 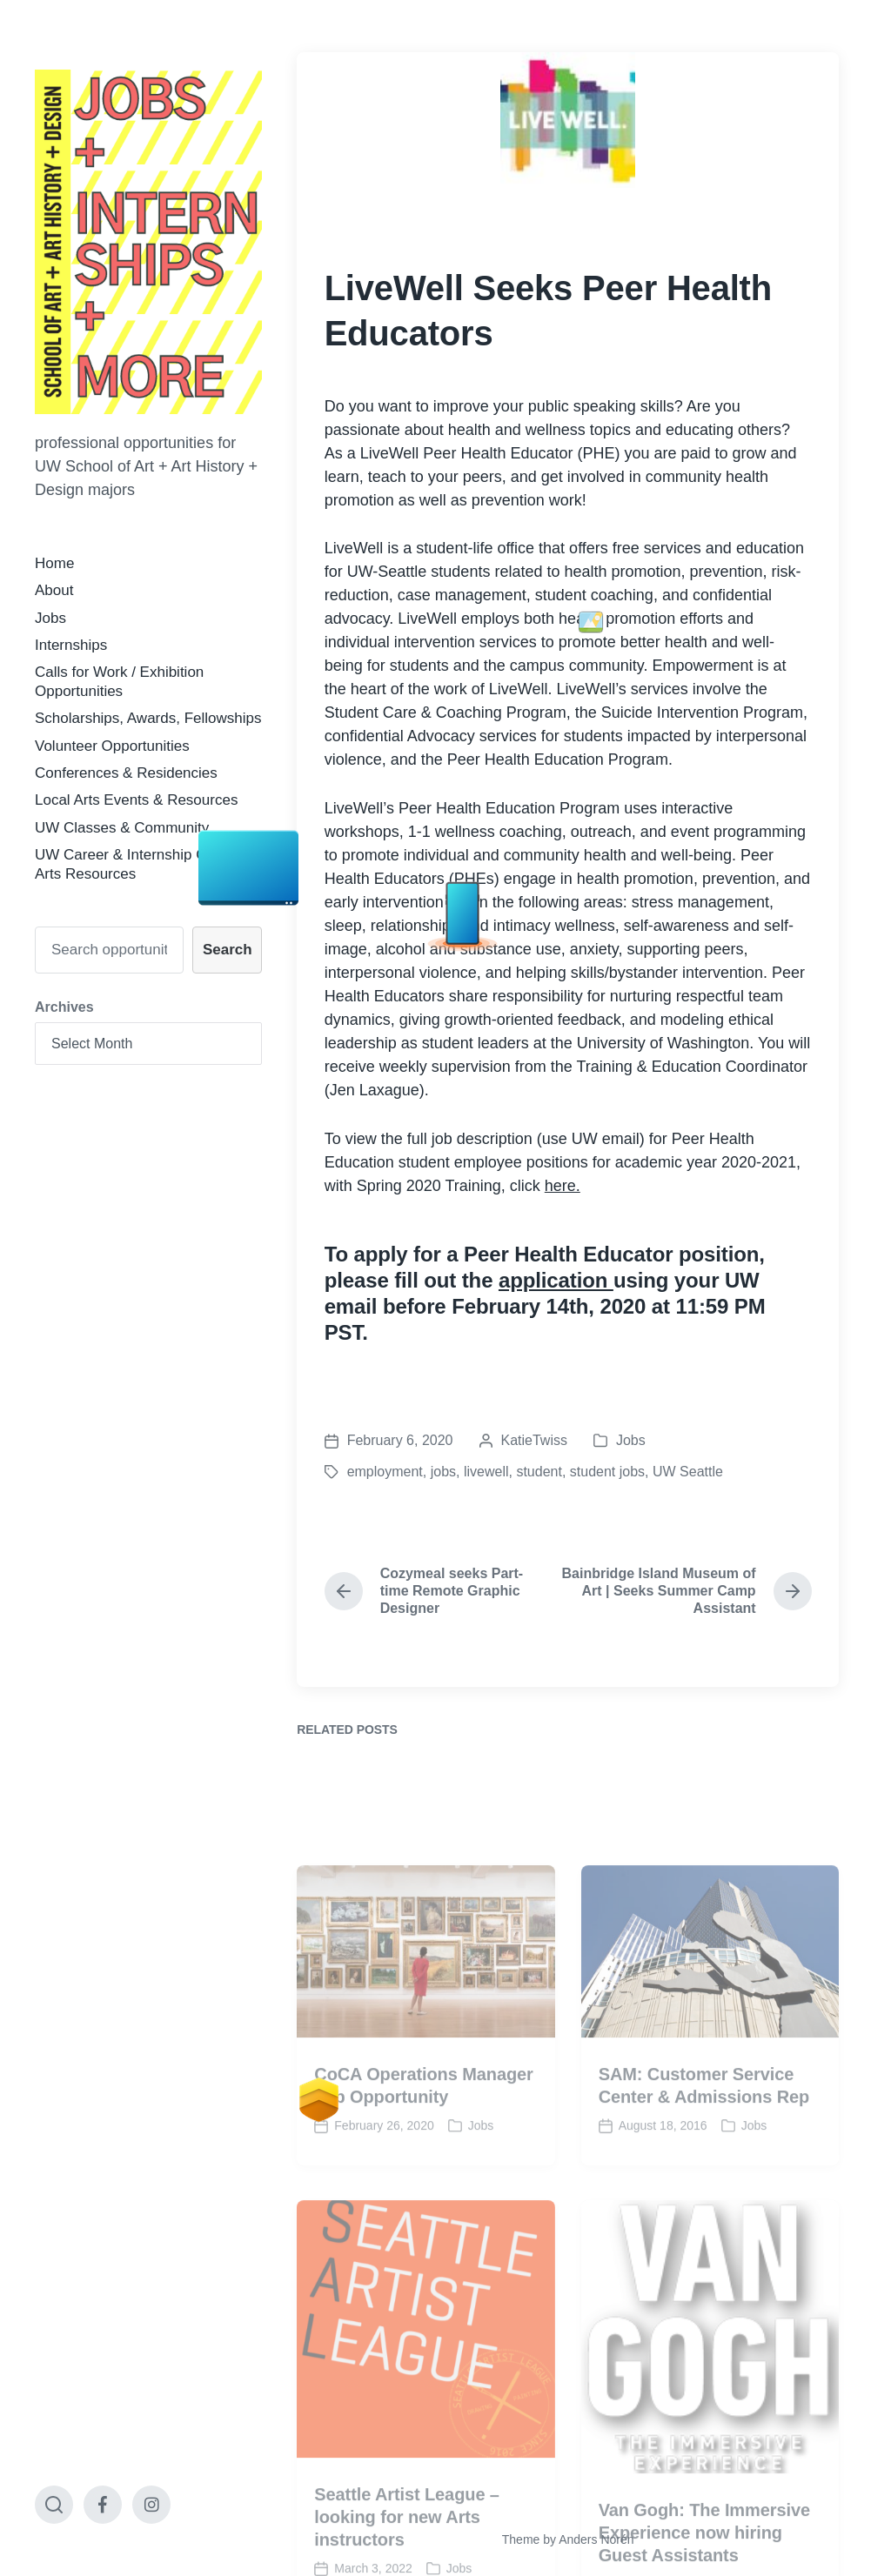 I want to click on view desktop or return to home screen, so click(x=248, y=867).